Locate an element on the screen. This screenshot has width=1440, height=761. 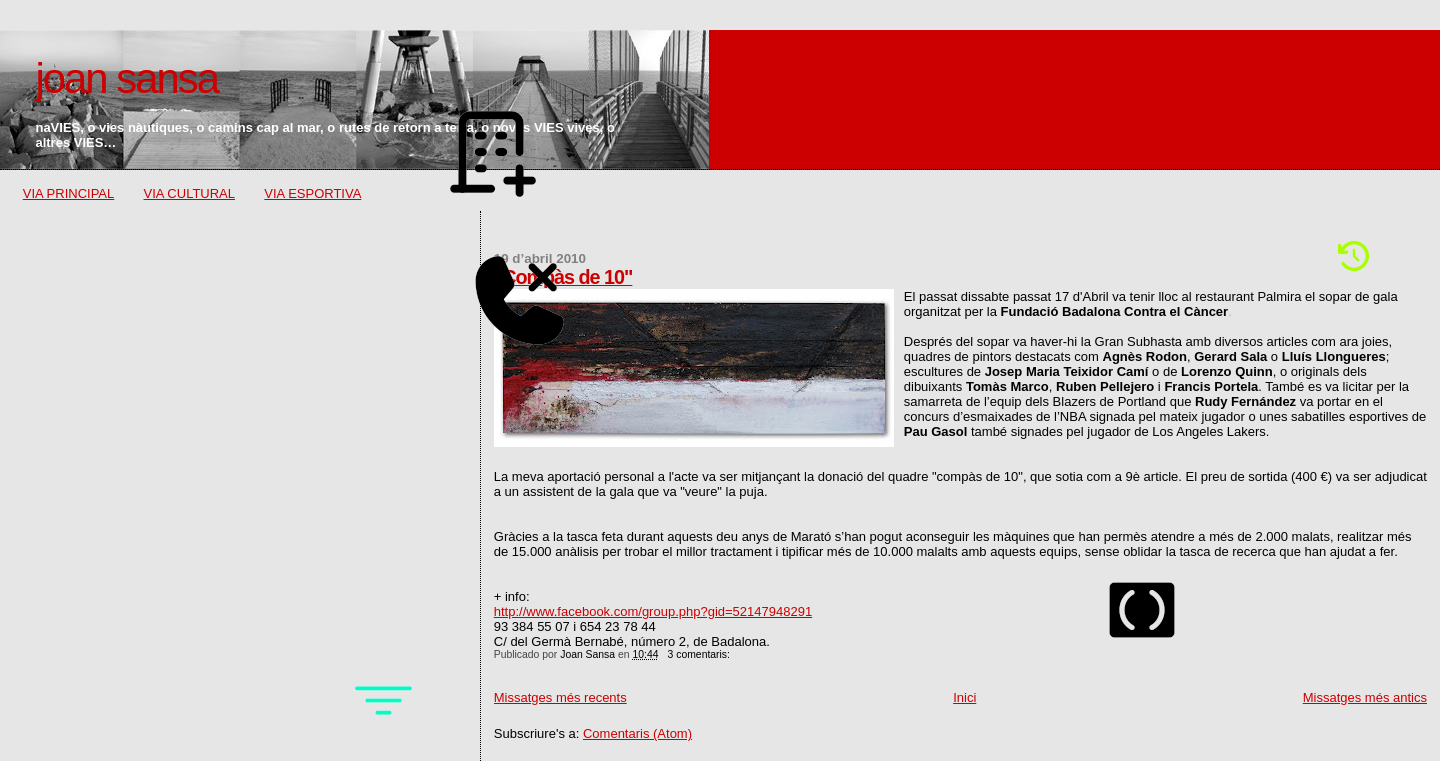
filter or sort list items is located at coordinates (383, 698).